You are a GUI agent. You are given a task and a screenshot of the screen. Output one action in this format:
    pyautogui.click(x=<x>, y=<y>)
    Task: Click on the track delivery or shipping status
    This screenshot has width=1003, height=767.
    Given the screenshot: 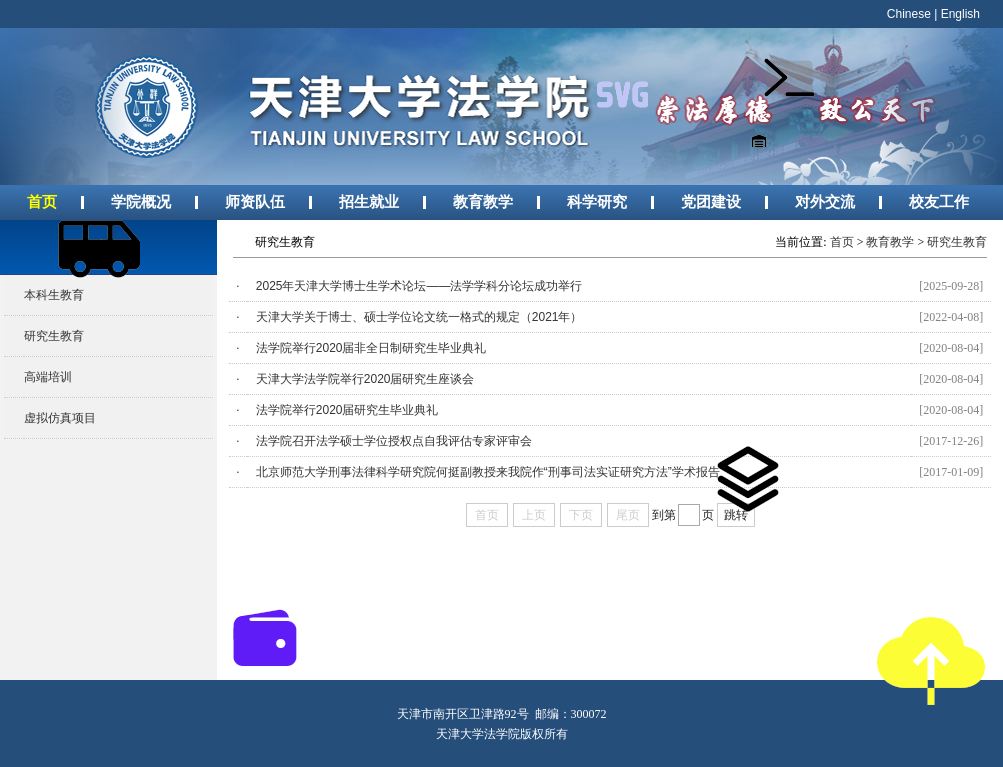 What is the action you would take?
    pyautogui.click(x=96, y=247)
    